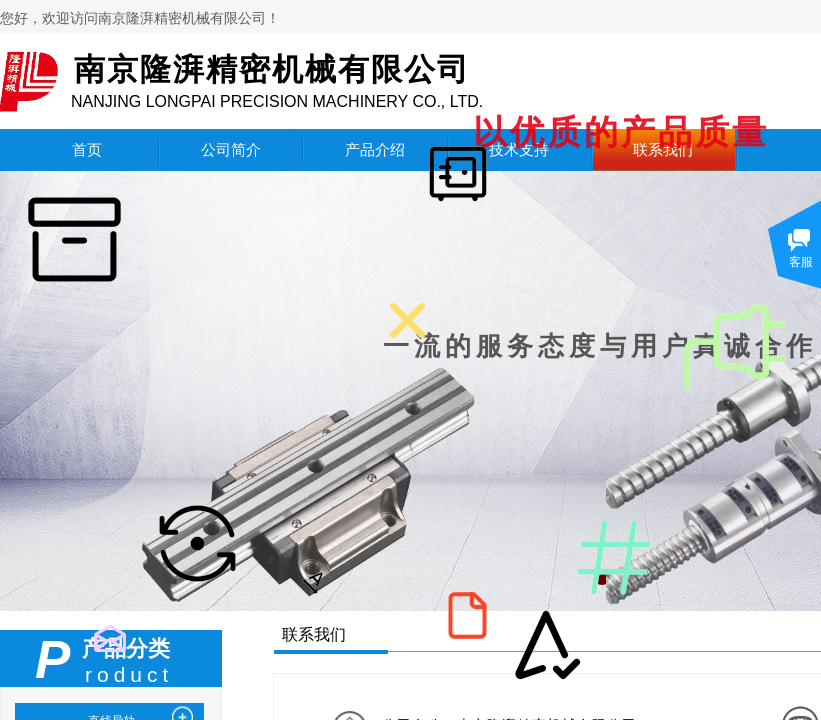 The width and height of the screenshot is (821, 720). Describe the element at coordinates (197, 543) in the screenshot. I see `reopen a previously closed issue` at that location.